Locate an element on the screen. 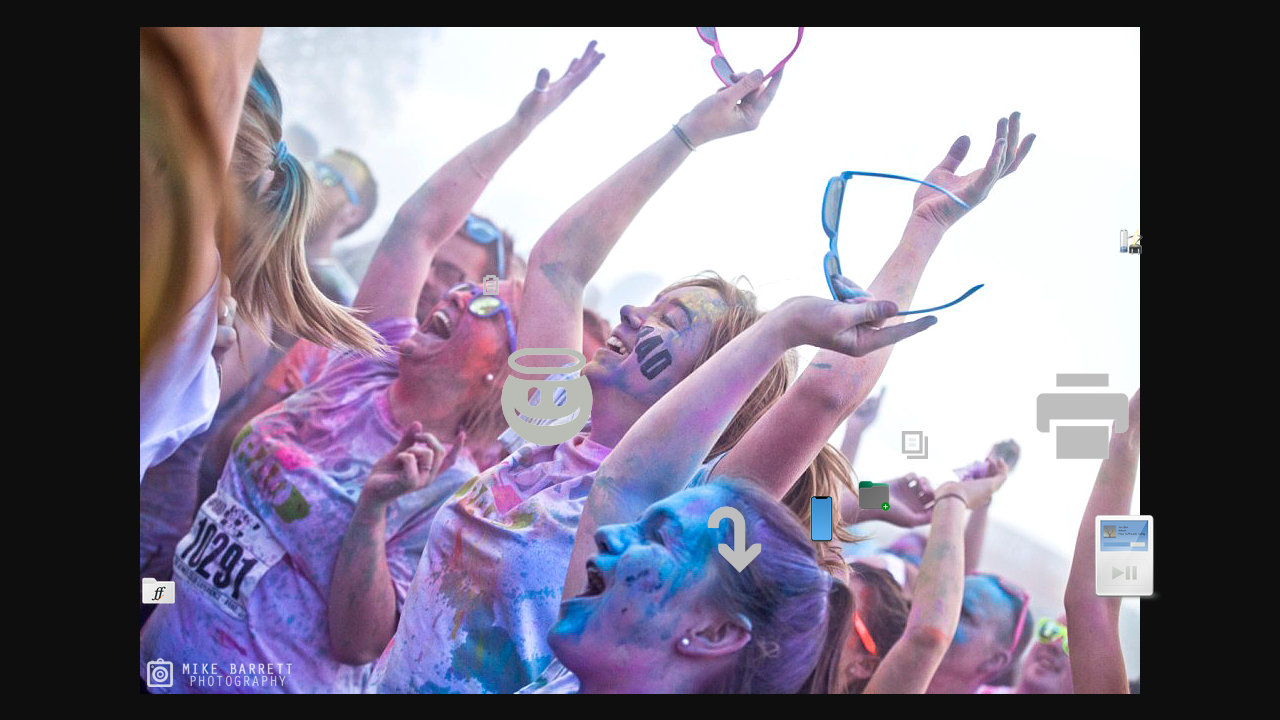 This screenshot has width=1280, height=720. indicates battery is fully charged is located at coordinates (491, 285).